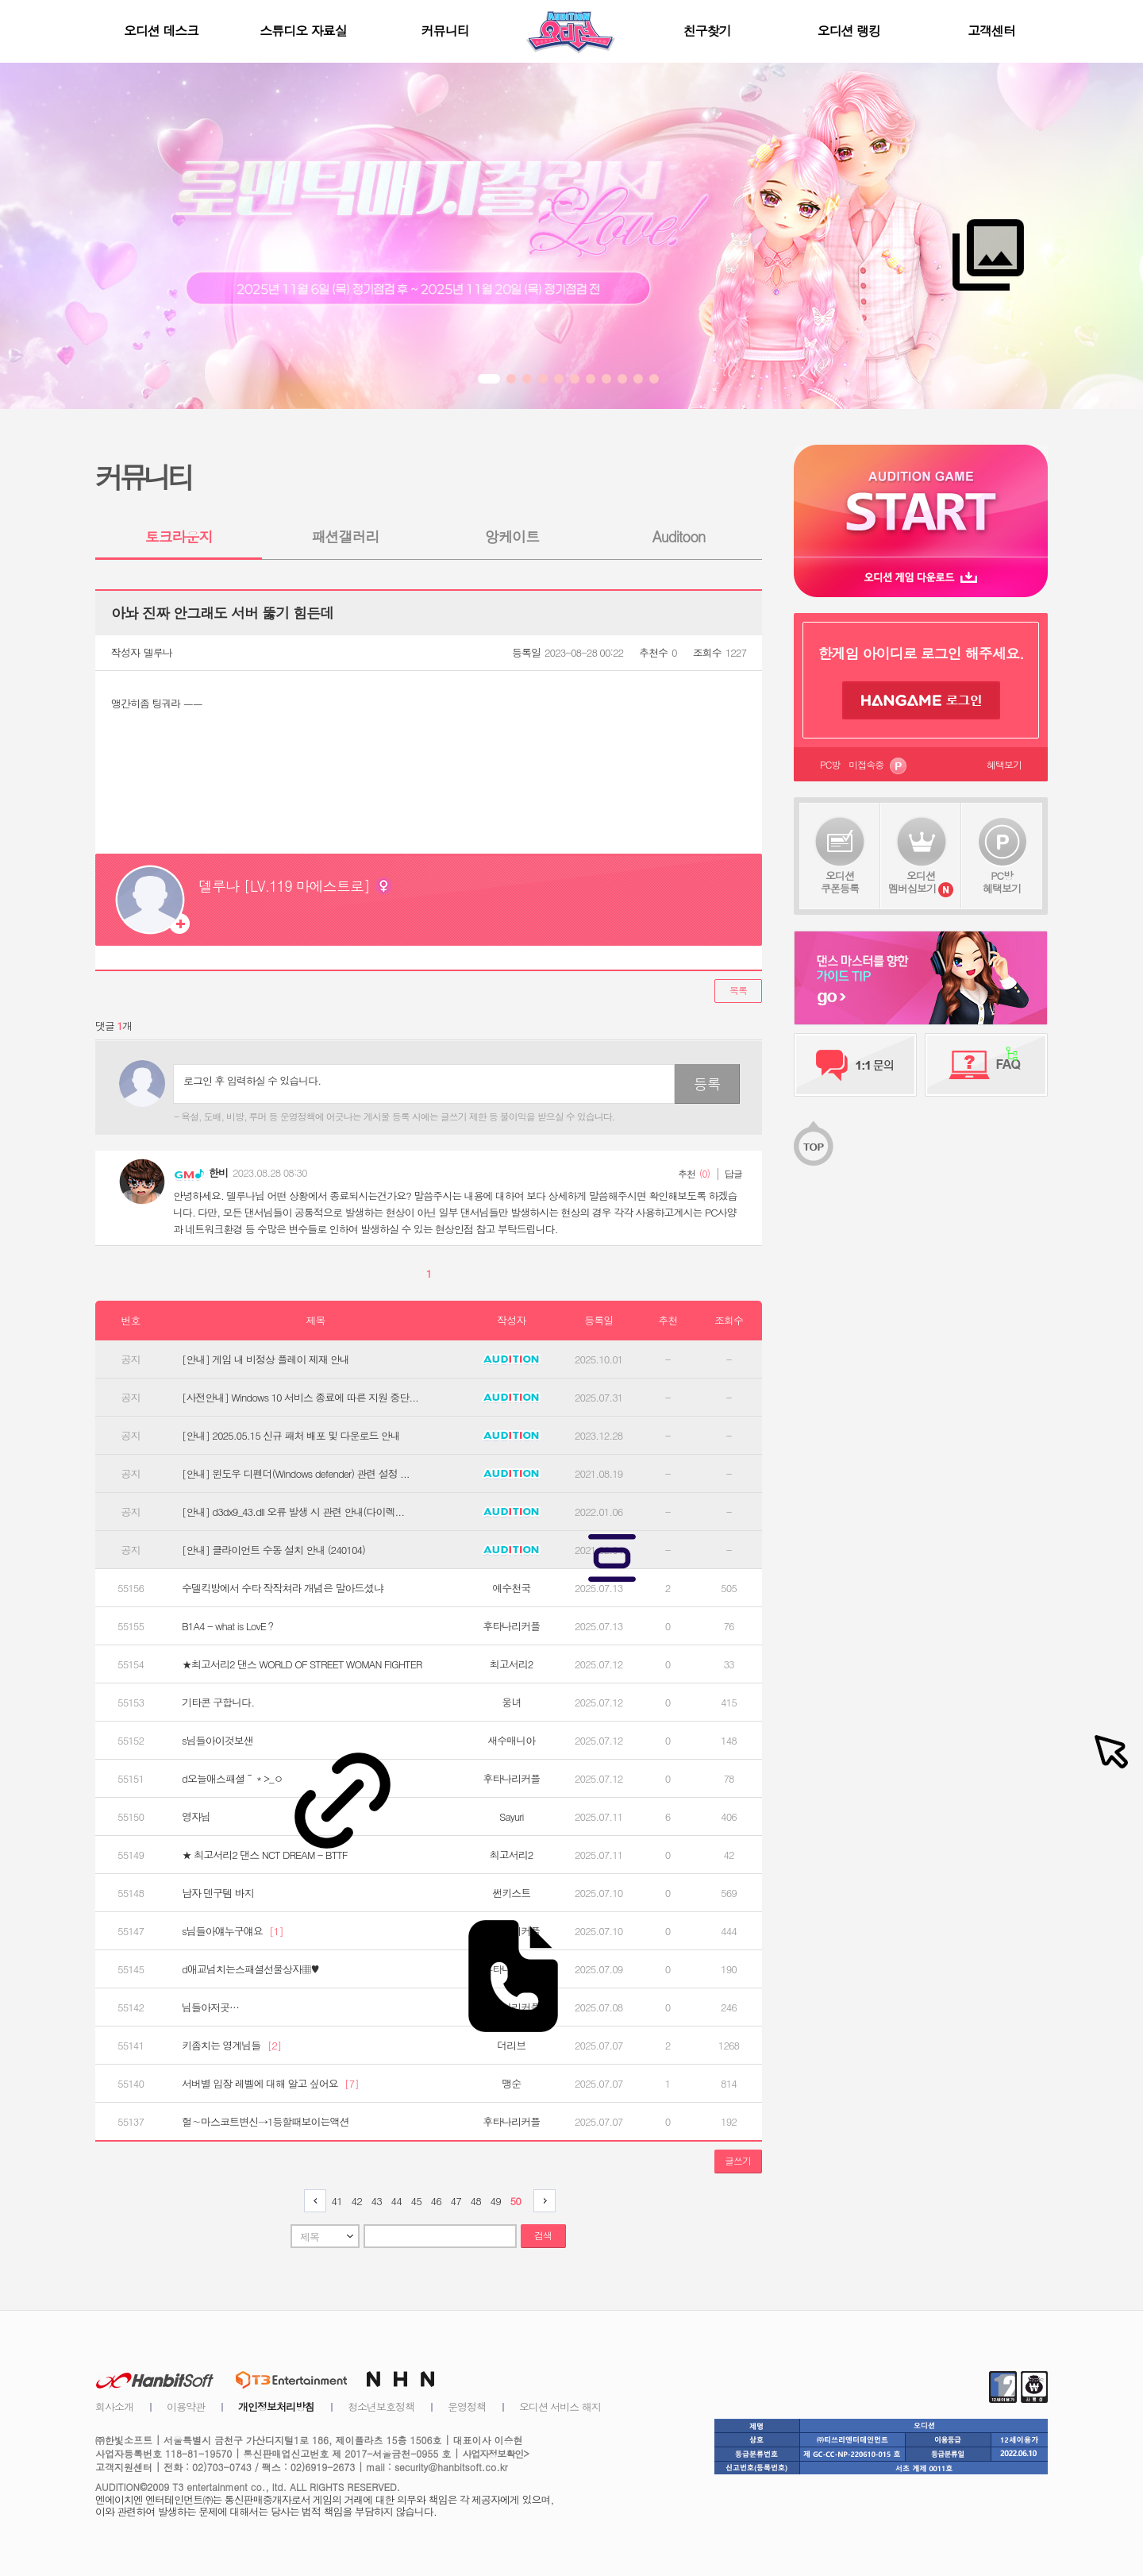 The height and width of the screenshot is (2576, 1143). What do you see at coordinates (1011, 1054) in the screenshot?
I see `view hierarchical tree structure` at bounding box center [1011, 1054].